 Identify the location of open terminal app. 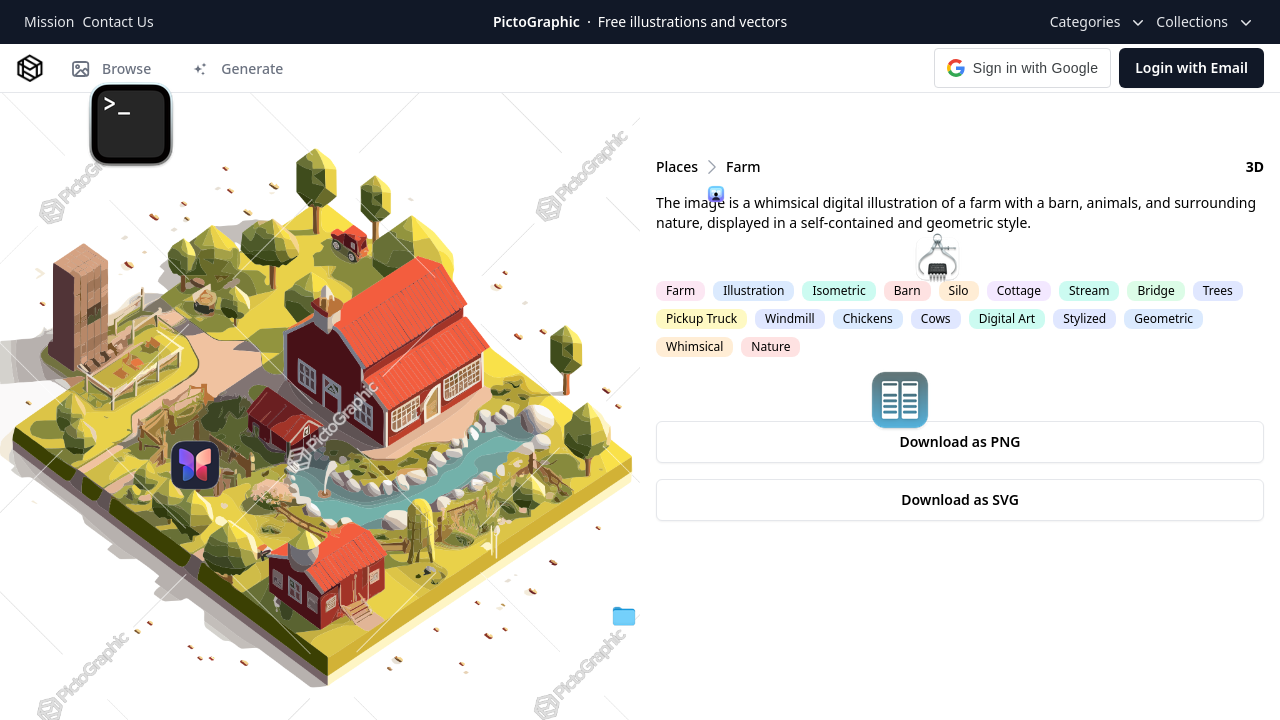
(131, 124).